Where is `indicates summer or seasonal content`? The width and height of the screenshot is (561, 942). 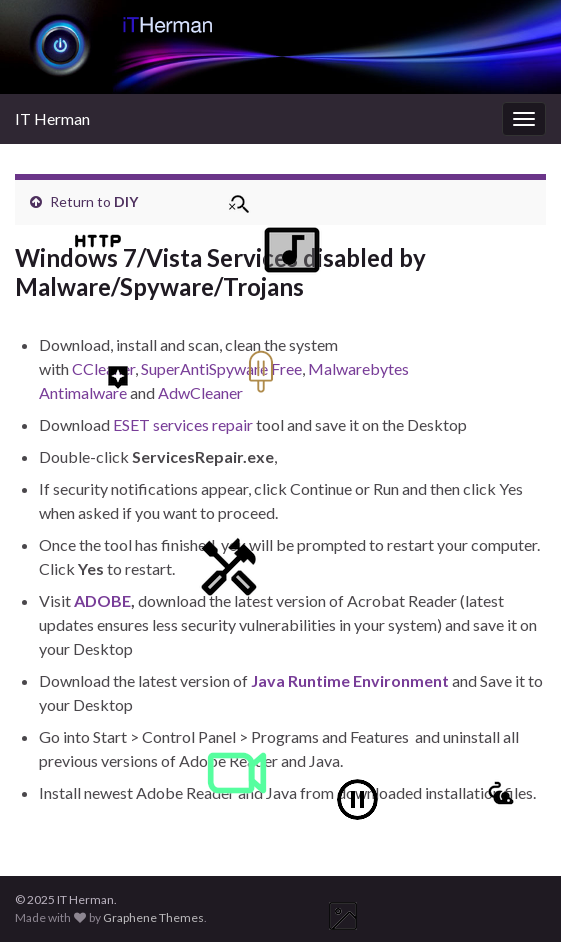
indicates summer or seasonal content is located at coordinates (261, 371).